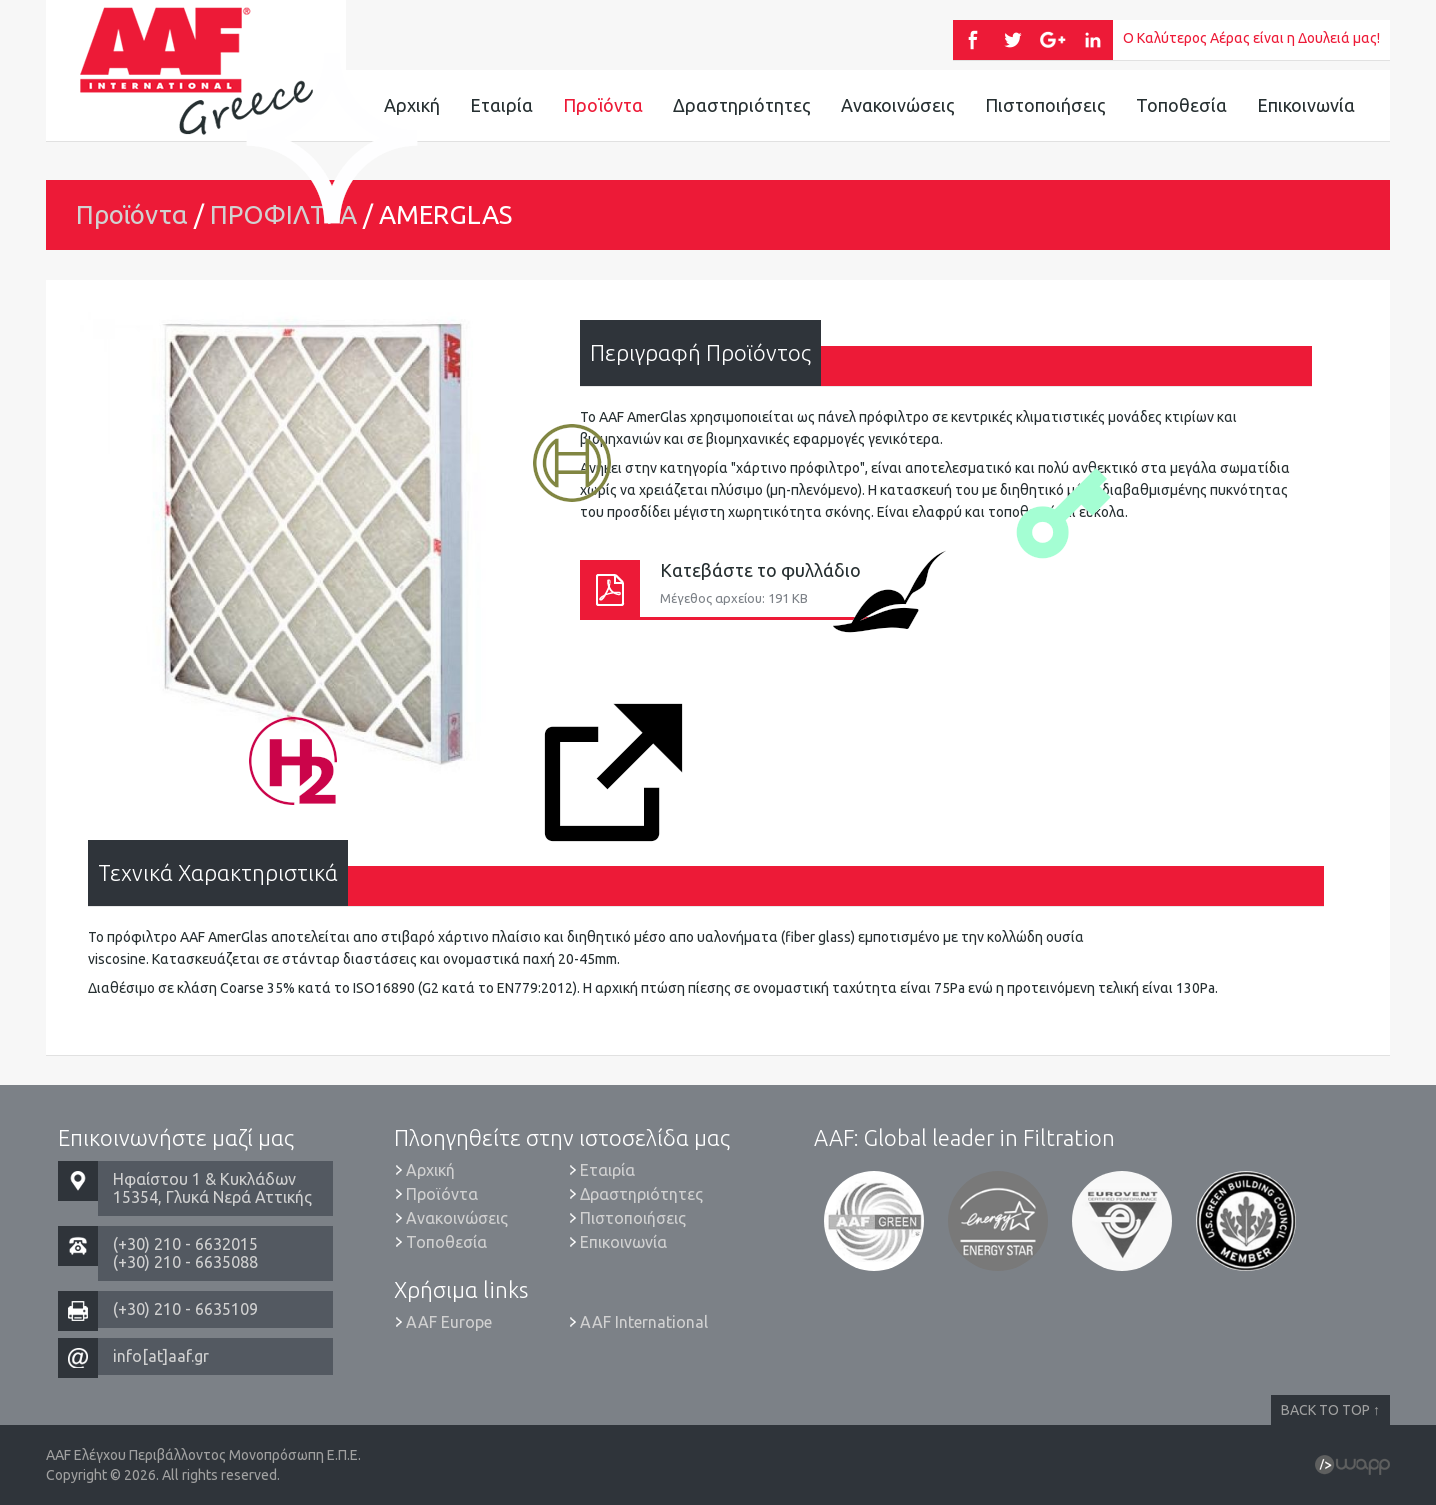  I want to click on pied piper brand logo, so click(889, 591).